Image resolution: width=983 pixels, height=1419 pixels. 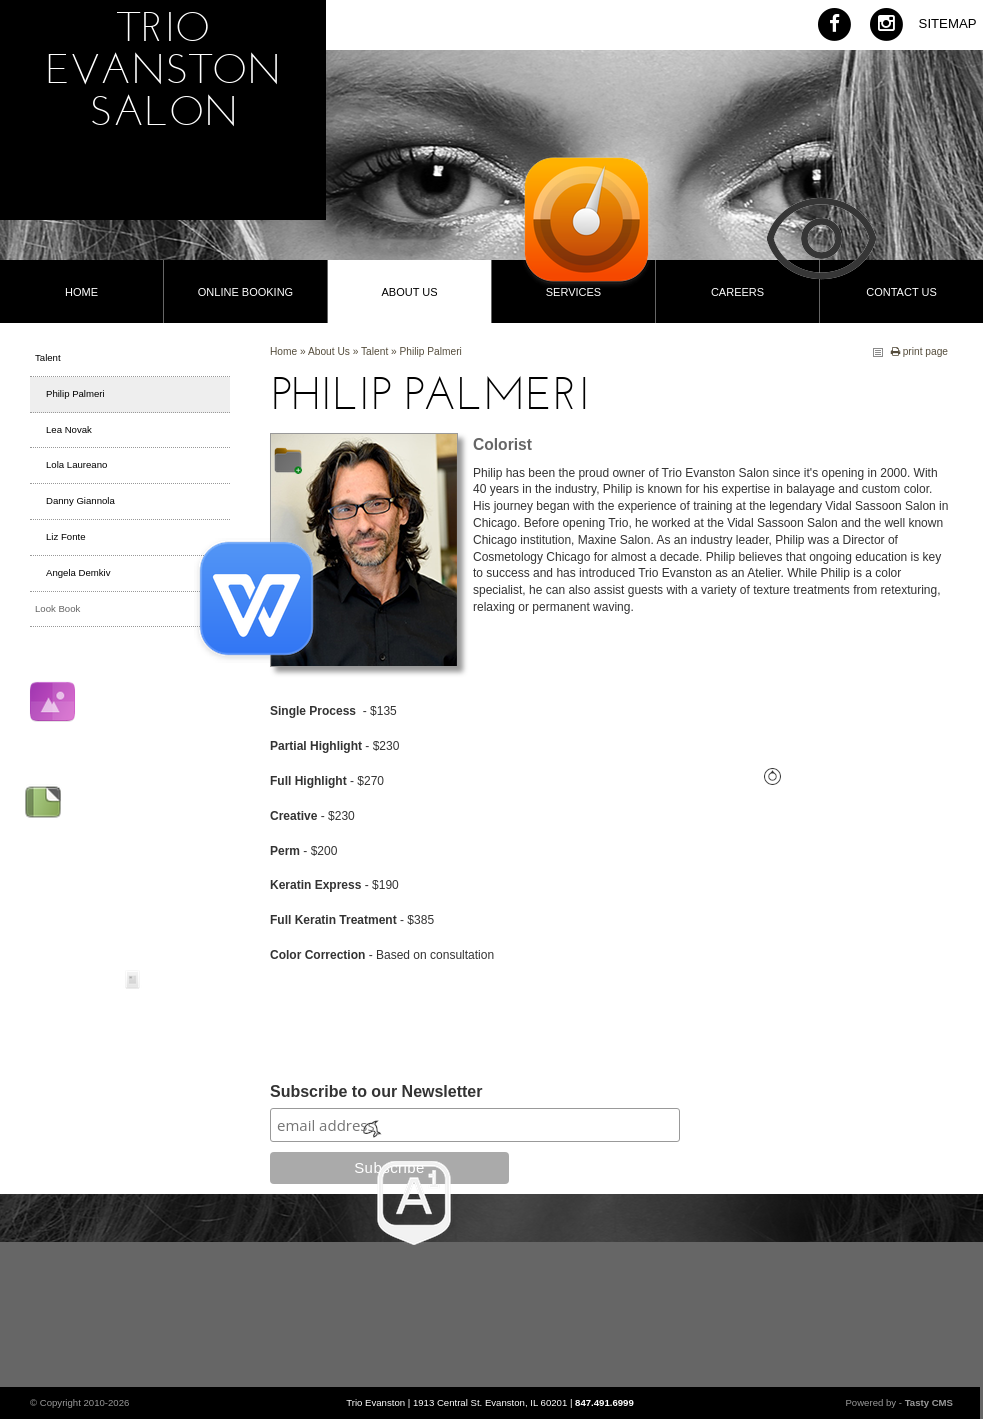 What do you see at coordinates (821, 238) in the screenshot?
I see `access display settings` at bounding box center [821, 238].